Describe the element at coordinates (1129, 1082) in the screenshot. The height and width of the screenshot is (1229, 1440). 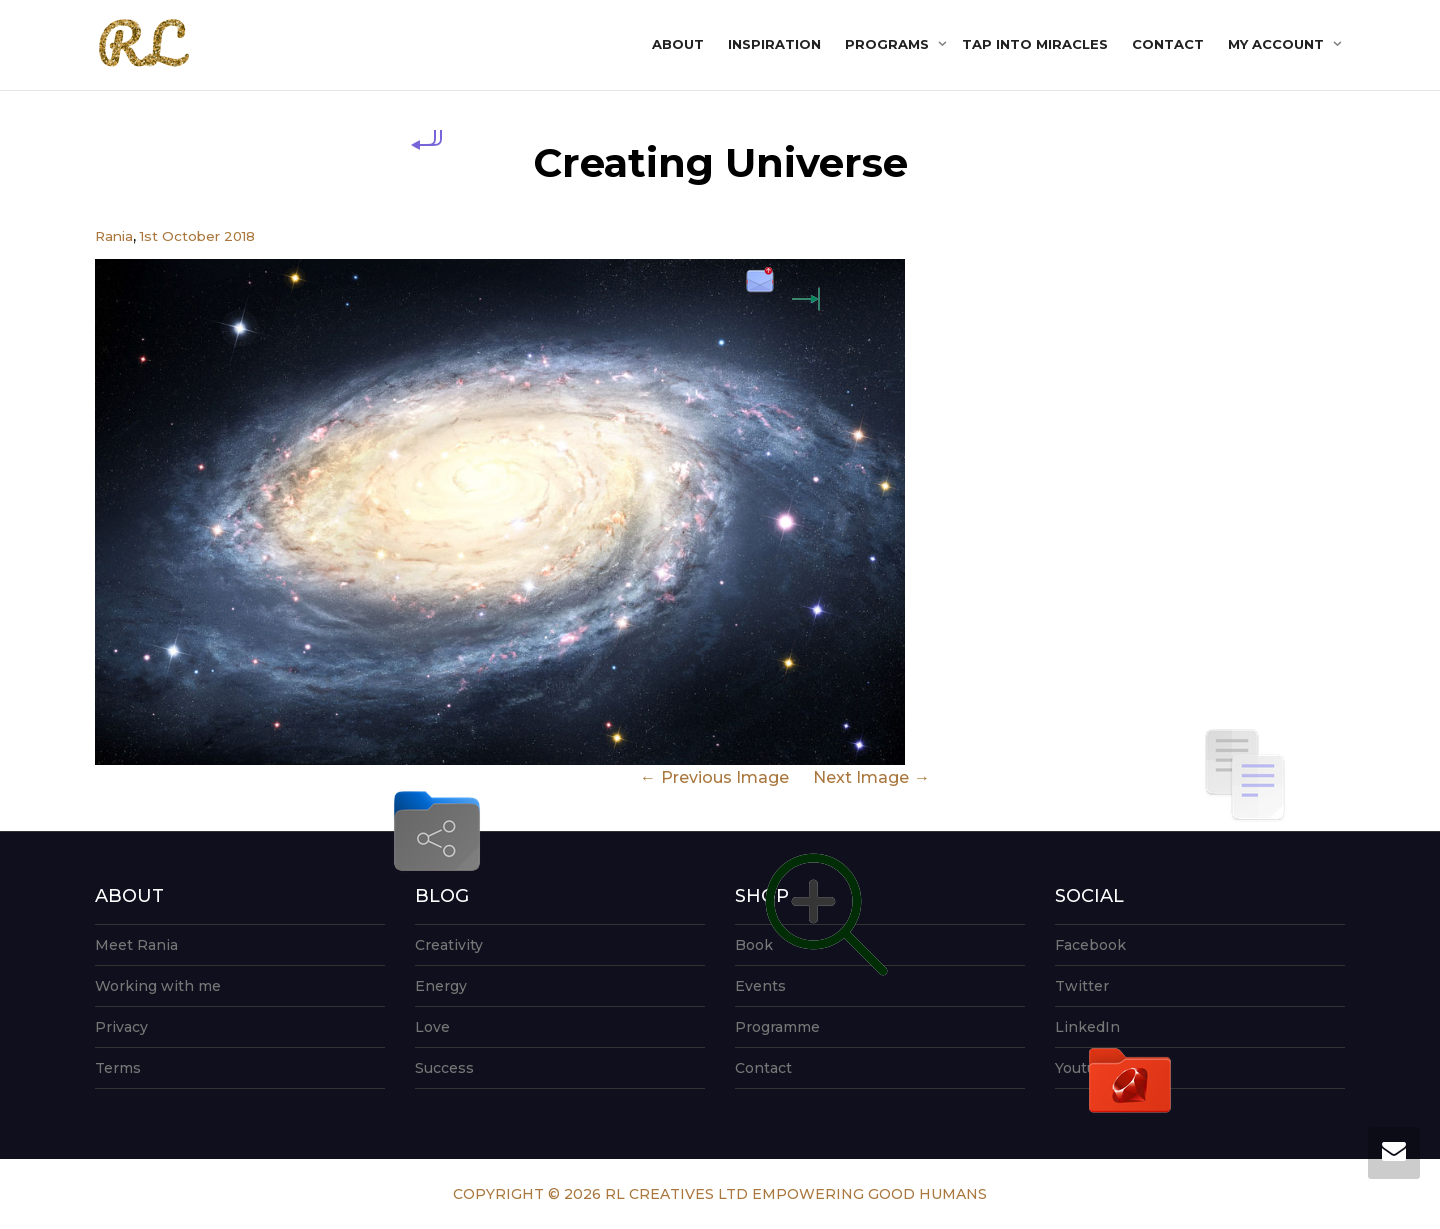
I see `folder containing ruby programming files` at that location.